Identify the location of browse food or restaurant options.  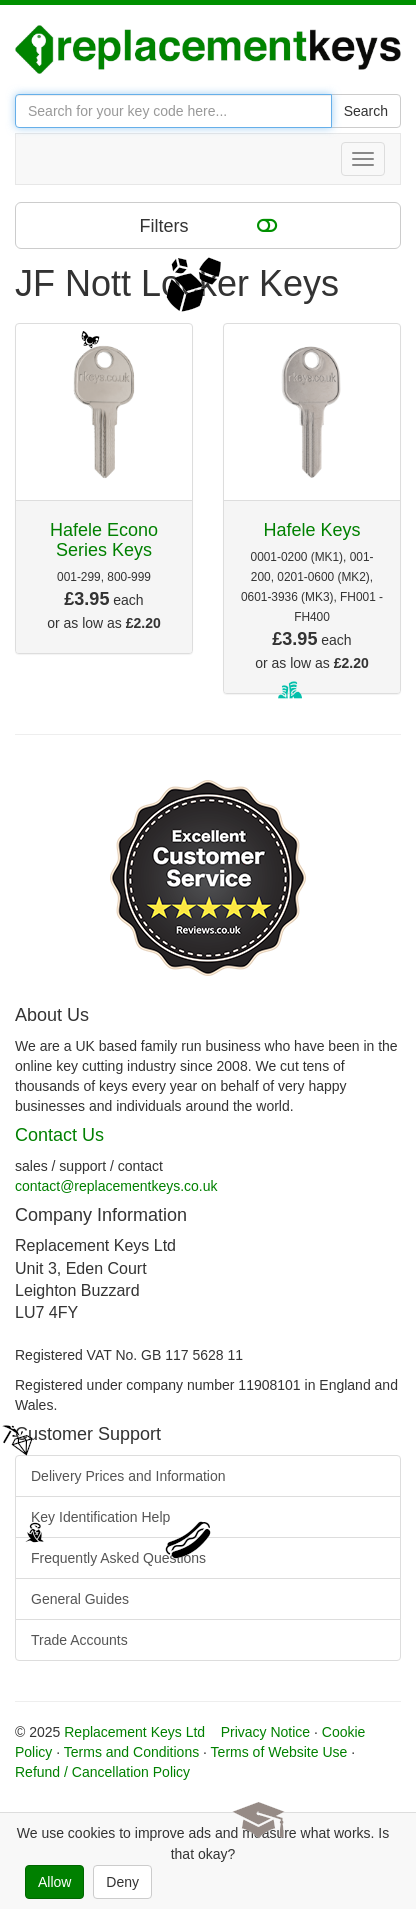
(188, 1540).